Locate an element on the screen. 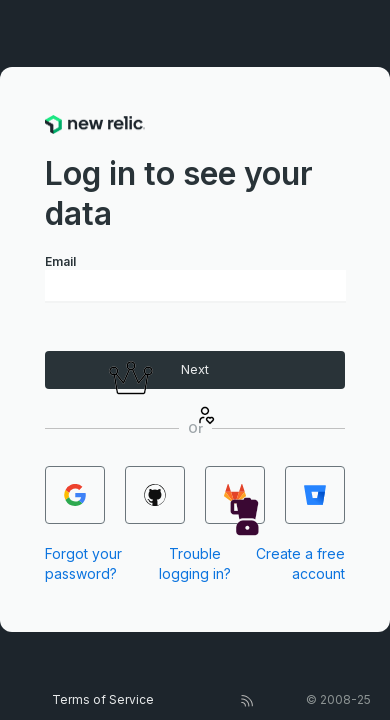 This screenshot has width=390, height=720. add user to favorites is located at coordinates (205, 415).